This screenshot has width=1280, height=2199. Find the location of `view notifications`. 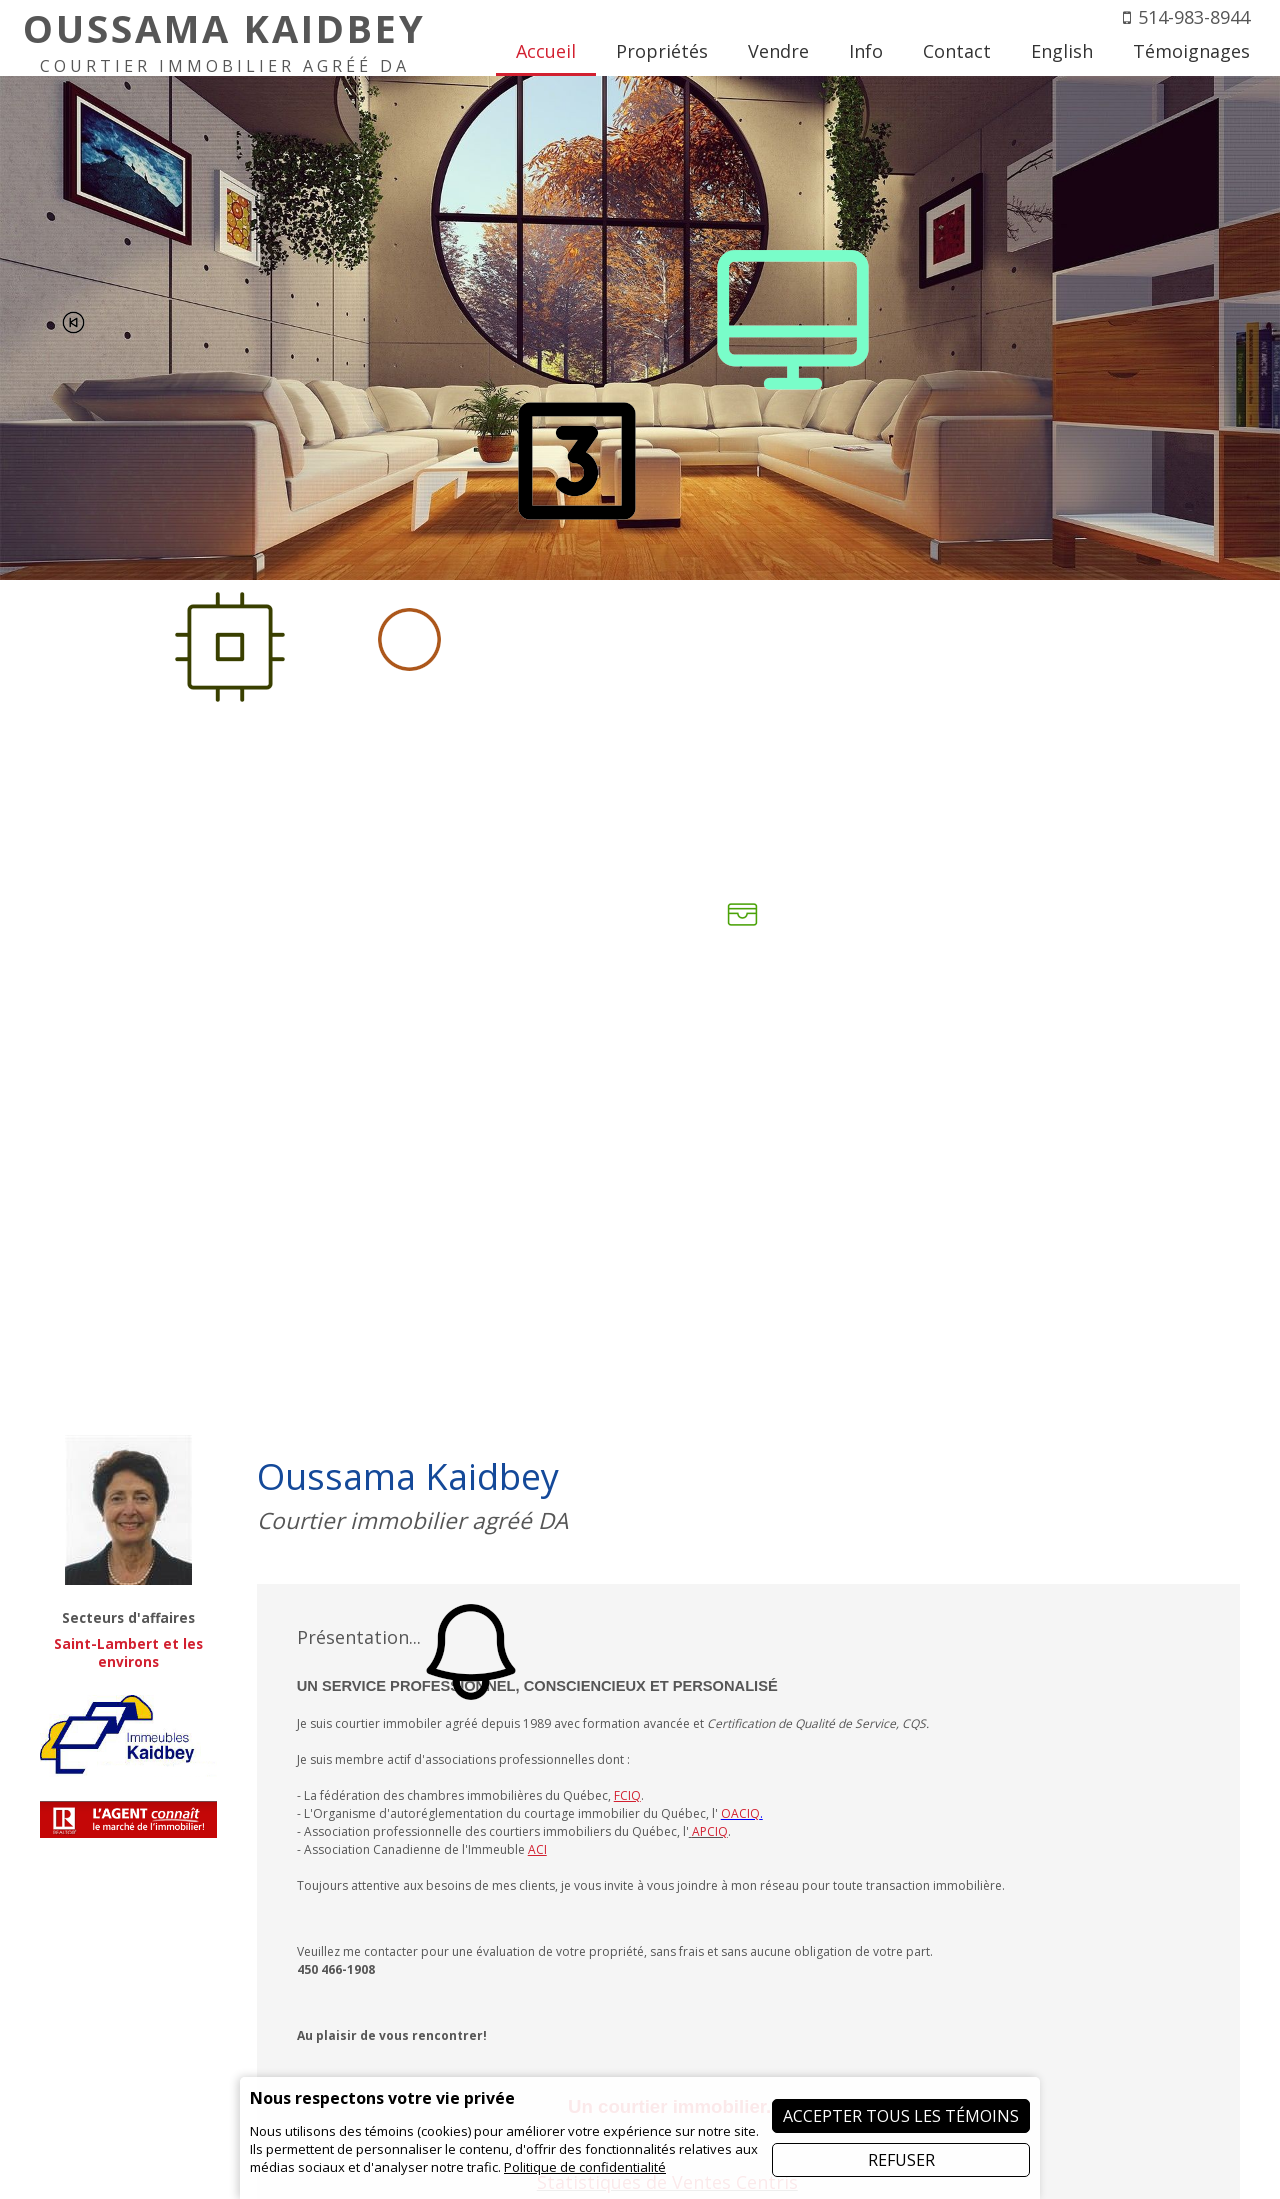

view notifications is located at coordinates (471, 1652).